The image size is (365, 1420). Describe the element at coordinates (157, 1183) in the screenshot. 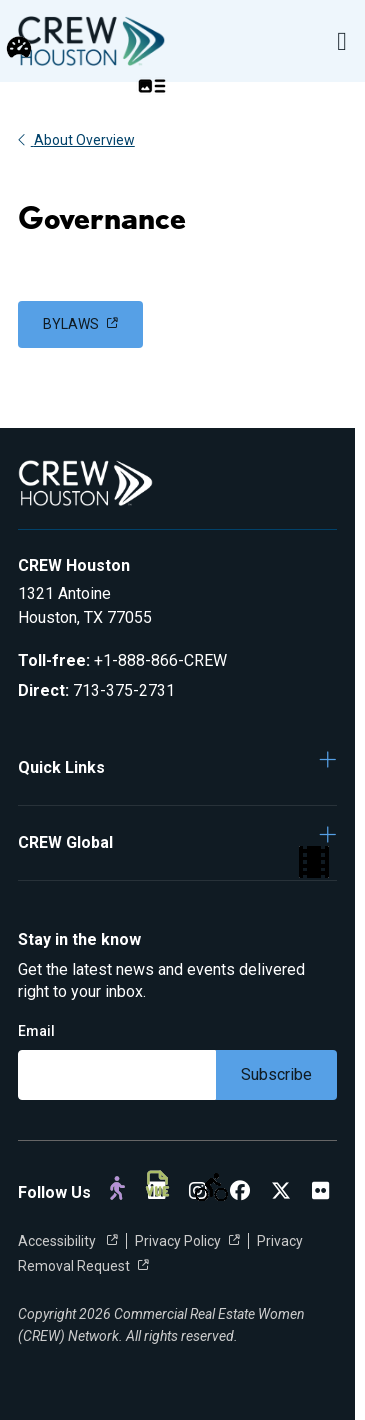

I see `vue.js file type indicator` at that location.